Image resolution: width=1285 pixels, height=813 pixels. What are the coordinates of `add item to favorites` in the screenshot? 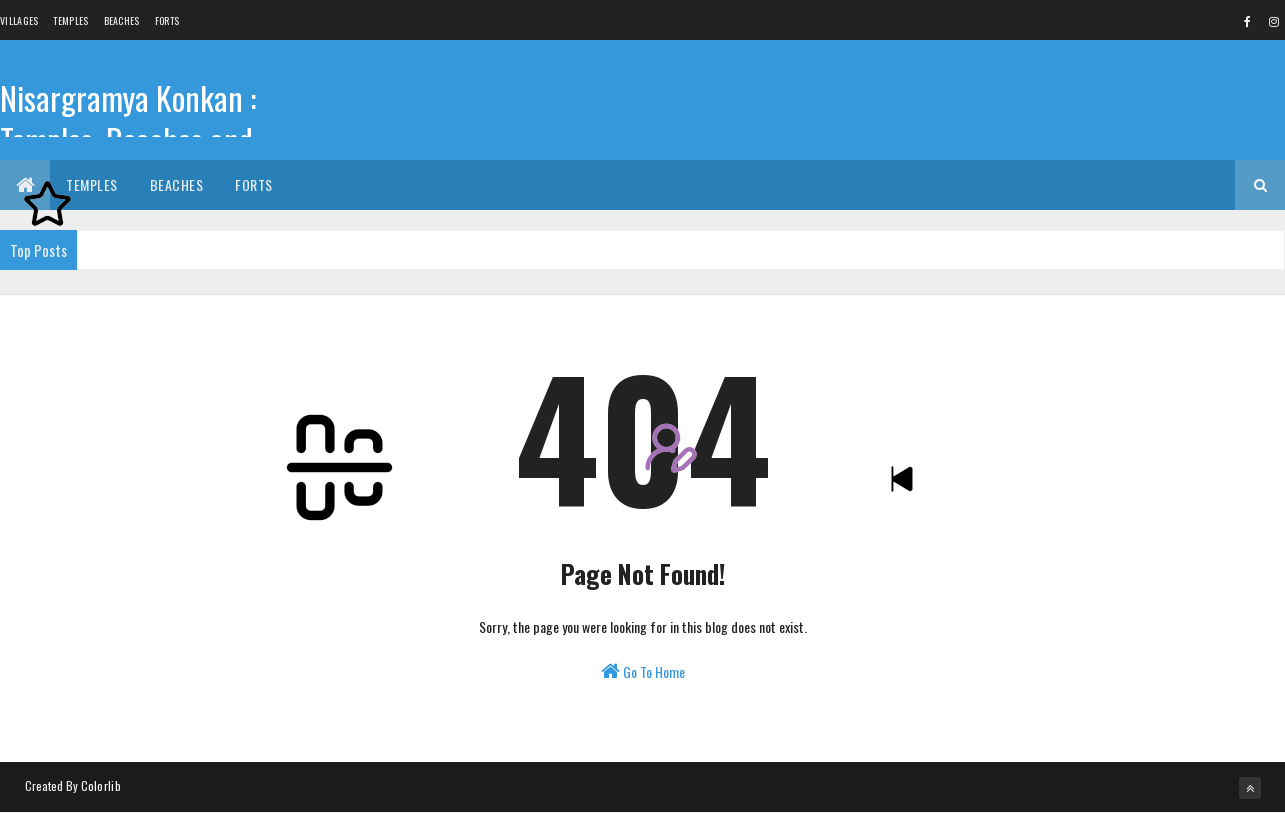 It's located at (47, 204).